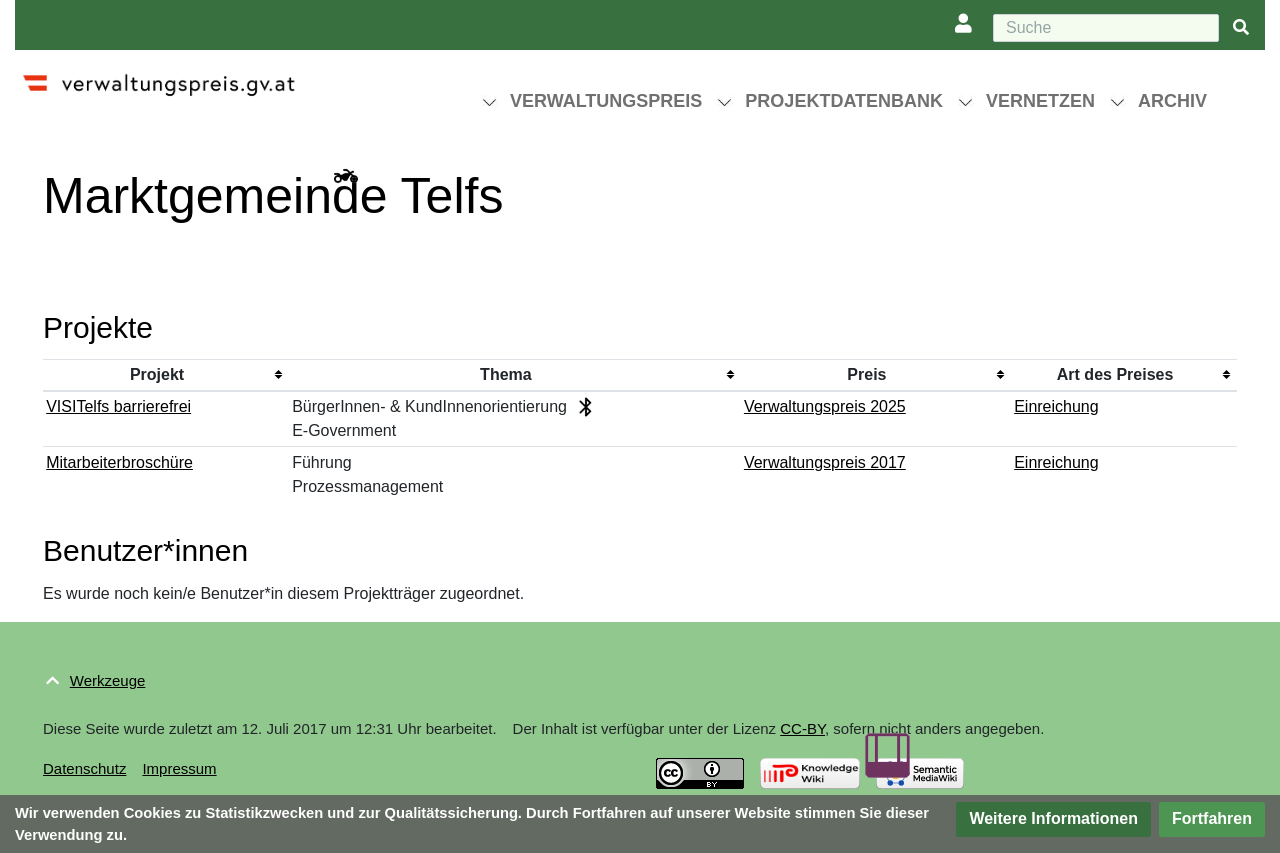 The image size is (1280, 853). What do you see at coordinates (586, 407) in the screenshot?
I see `toggle bluetooth connectivity` at bounding box center [586, 407].